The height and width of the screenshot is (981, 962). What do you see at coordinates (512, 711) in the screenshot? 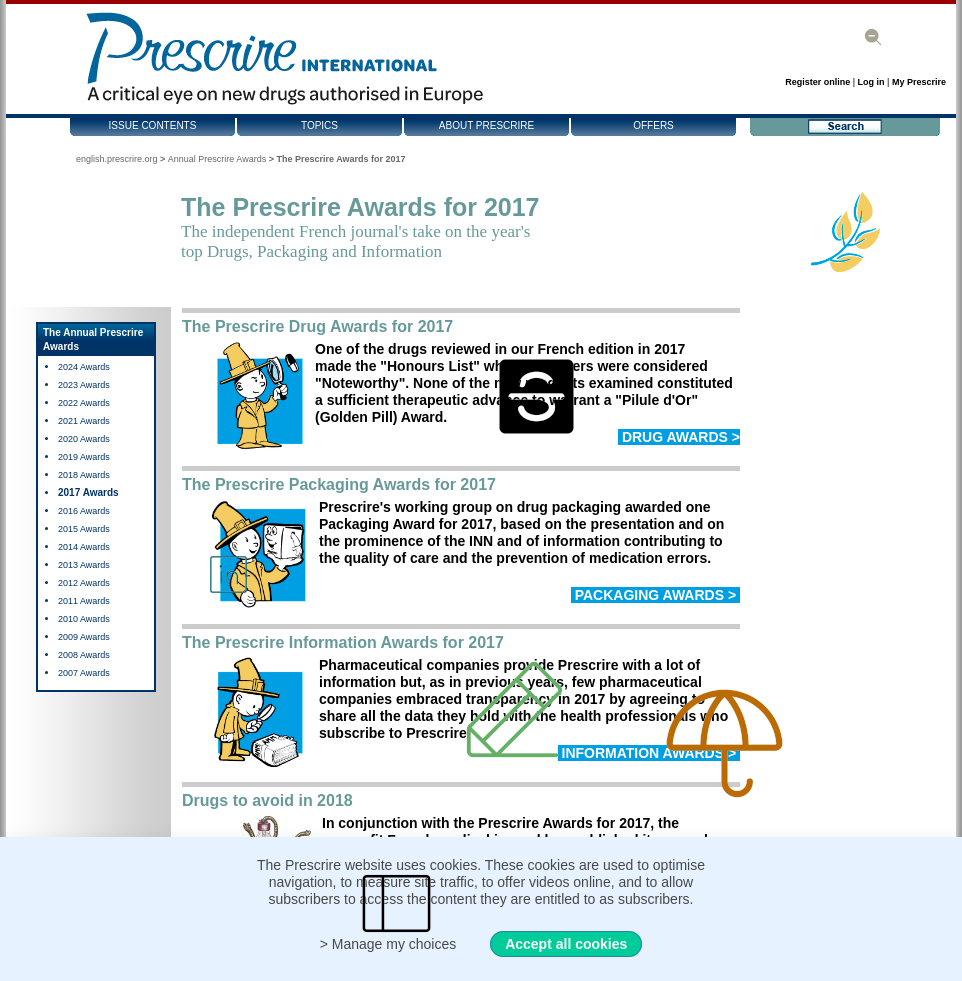
I see `edit text or content` at bounding box center [512, 711].